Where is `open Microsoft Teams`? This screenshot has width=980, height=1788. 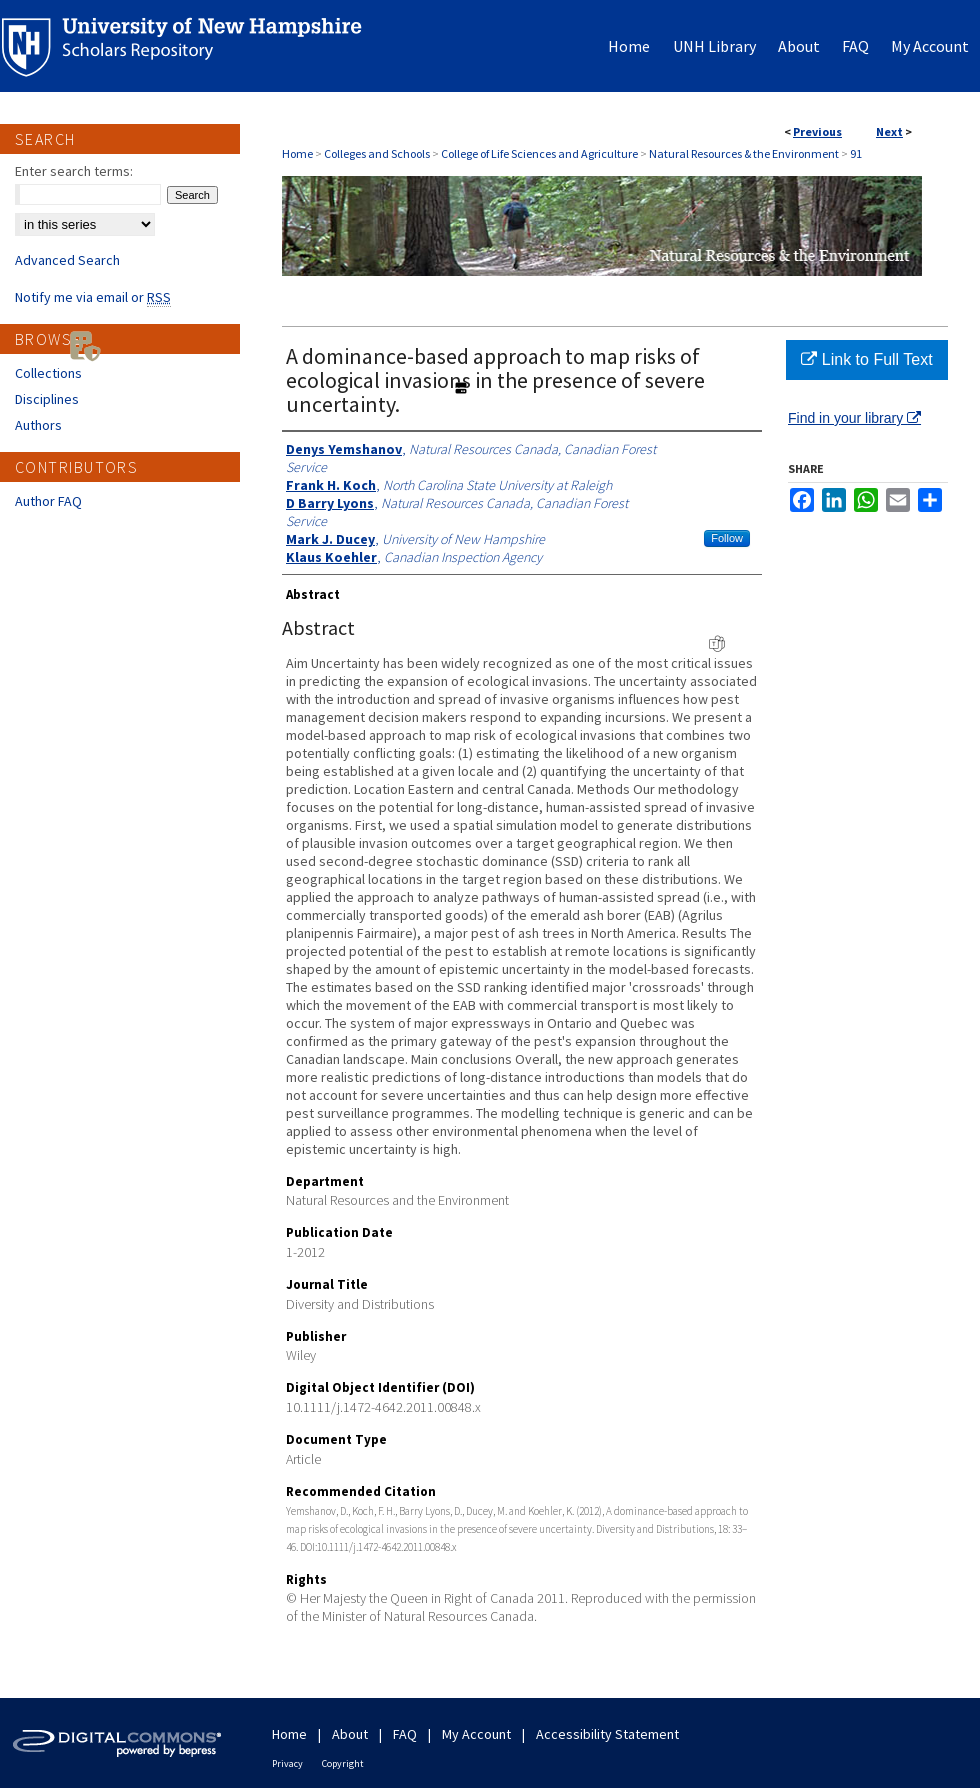
open Microsoft Teams is located at coordinates (717, 644).